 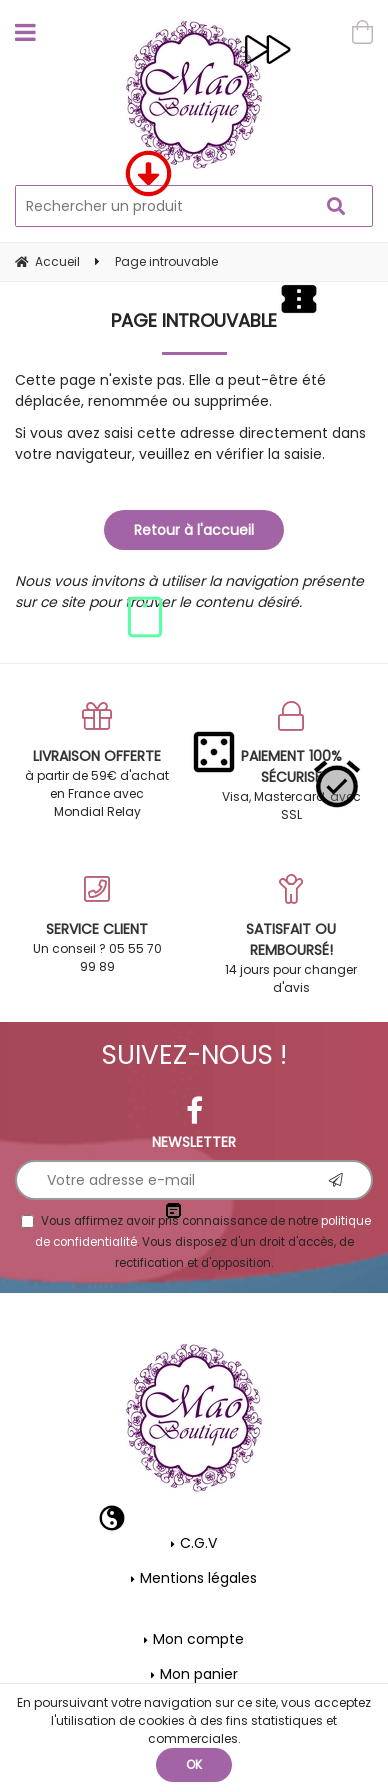 What do you see at coordinates (173, 1210) in the screenshot?
I see `open rich text editor` at bounding box center [173, 1210].